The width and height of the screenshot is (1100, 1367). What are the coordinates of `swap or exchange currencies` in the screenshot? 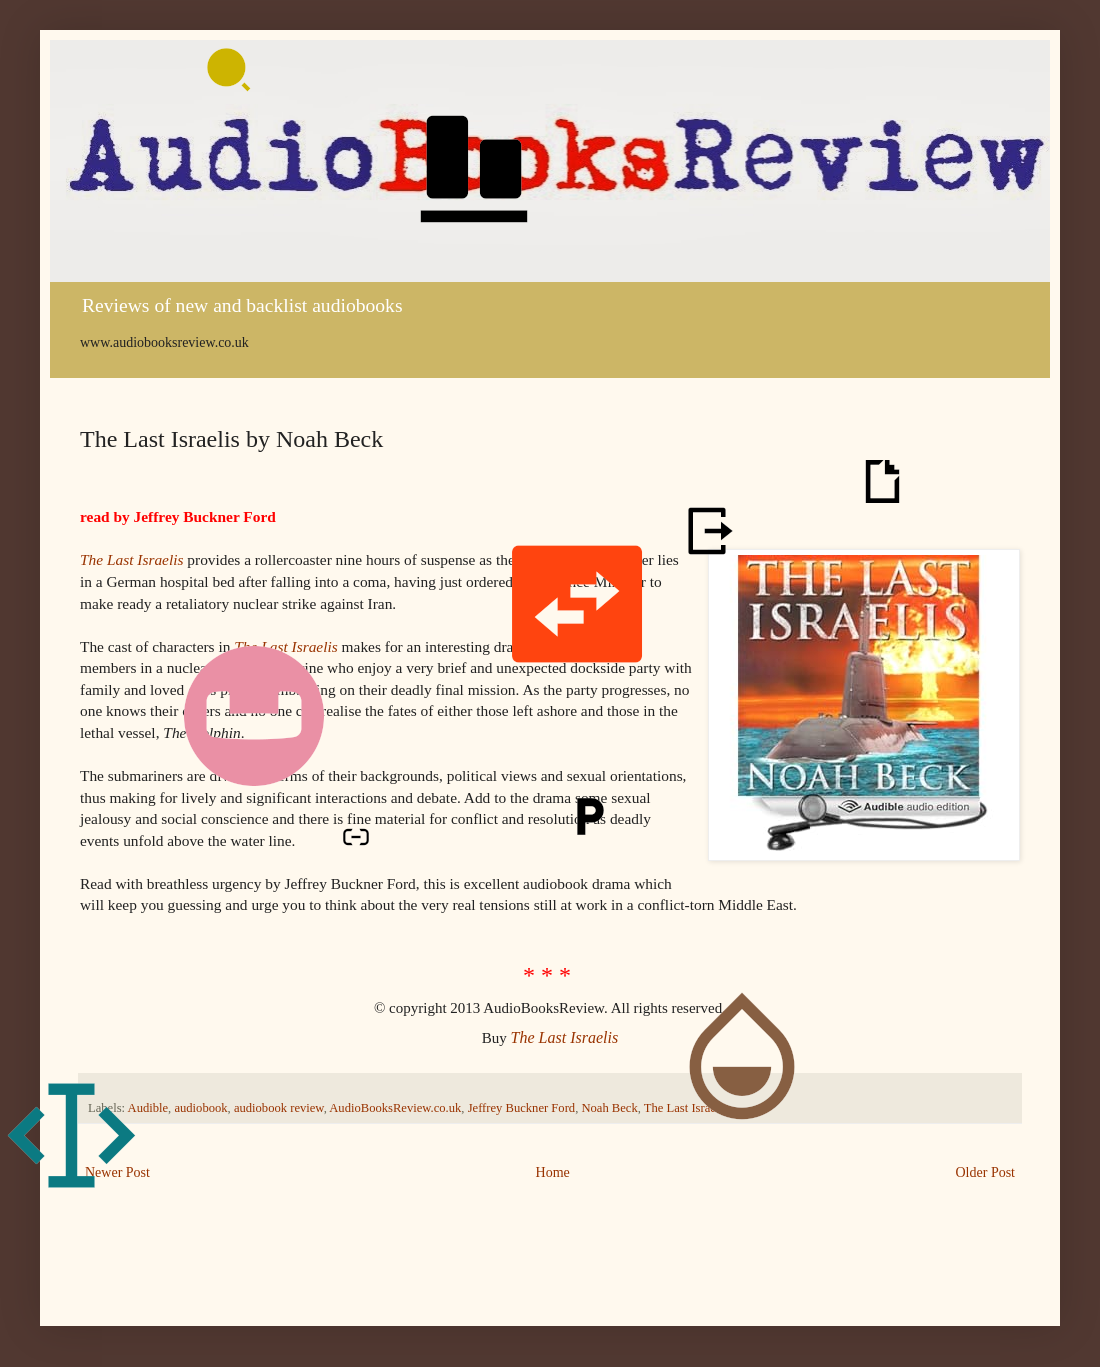 It's located at (577, 604).